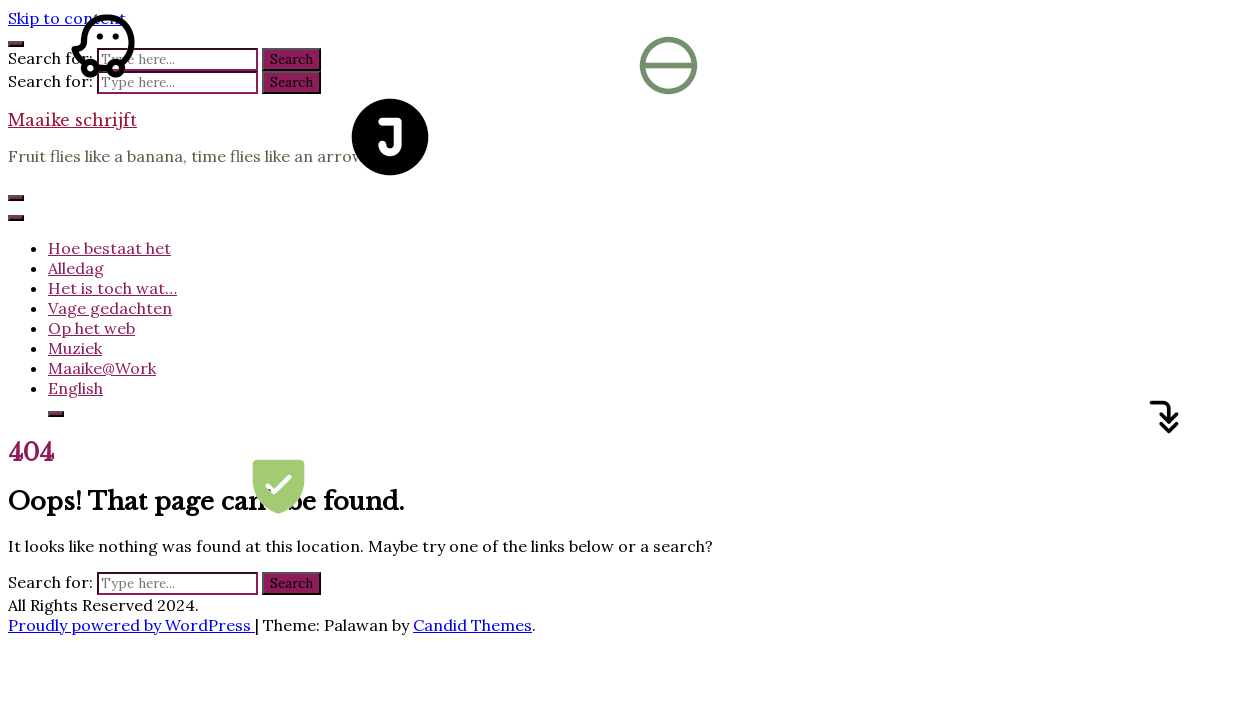 The image size is (1253, 720). I want to click on indicates verified or secure status, so click(278, 483).